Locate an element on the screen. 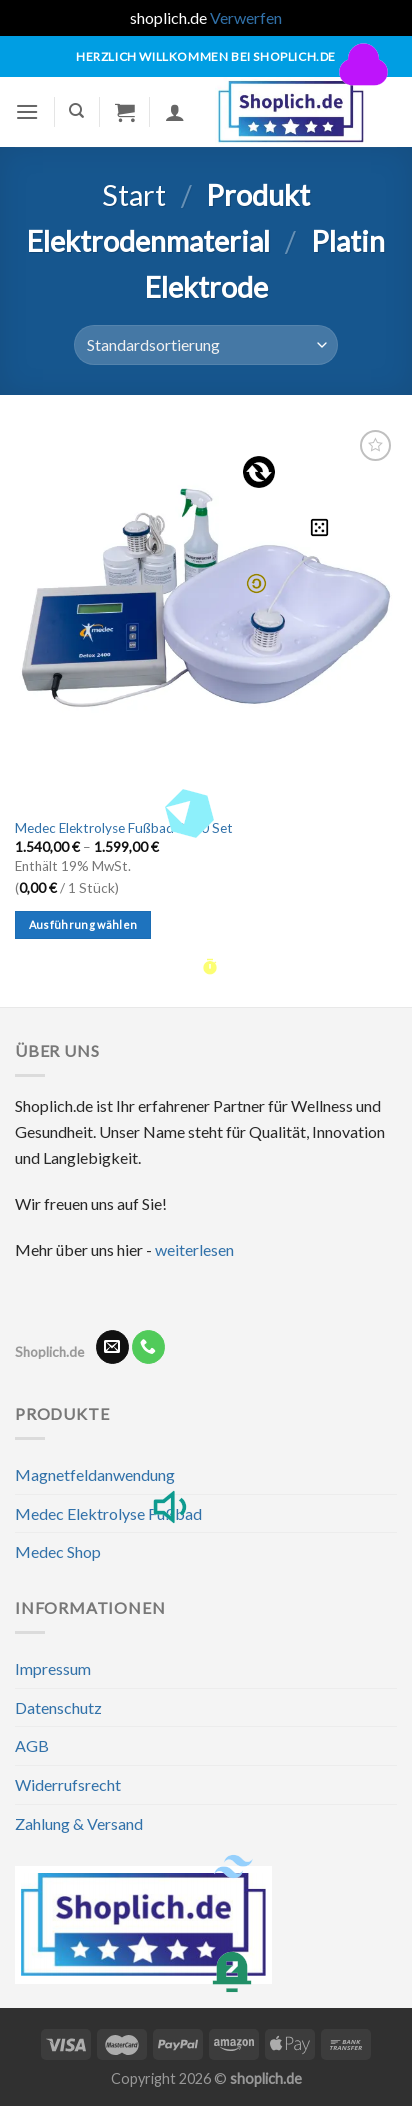 The width and height of the screenshot is (412, 2106). crystal programming language logo is located at coordinates (189, 813).